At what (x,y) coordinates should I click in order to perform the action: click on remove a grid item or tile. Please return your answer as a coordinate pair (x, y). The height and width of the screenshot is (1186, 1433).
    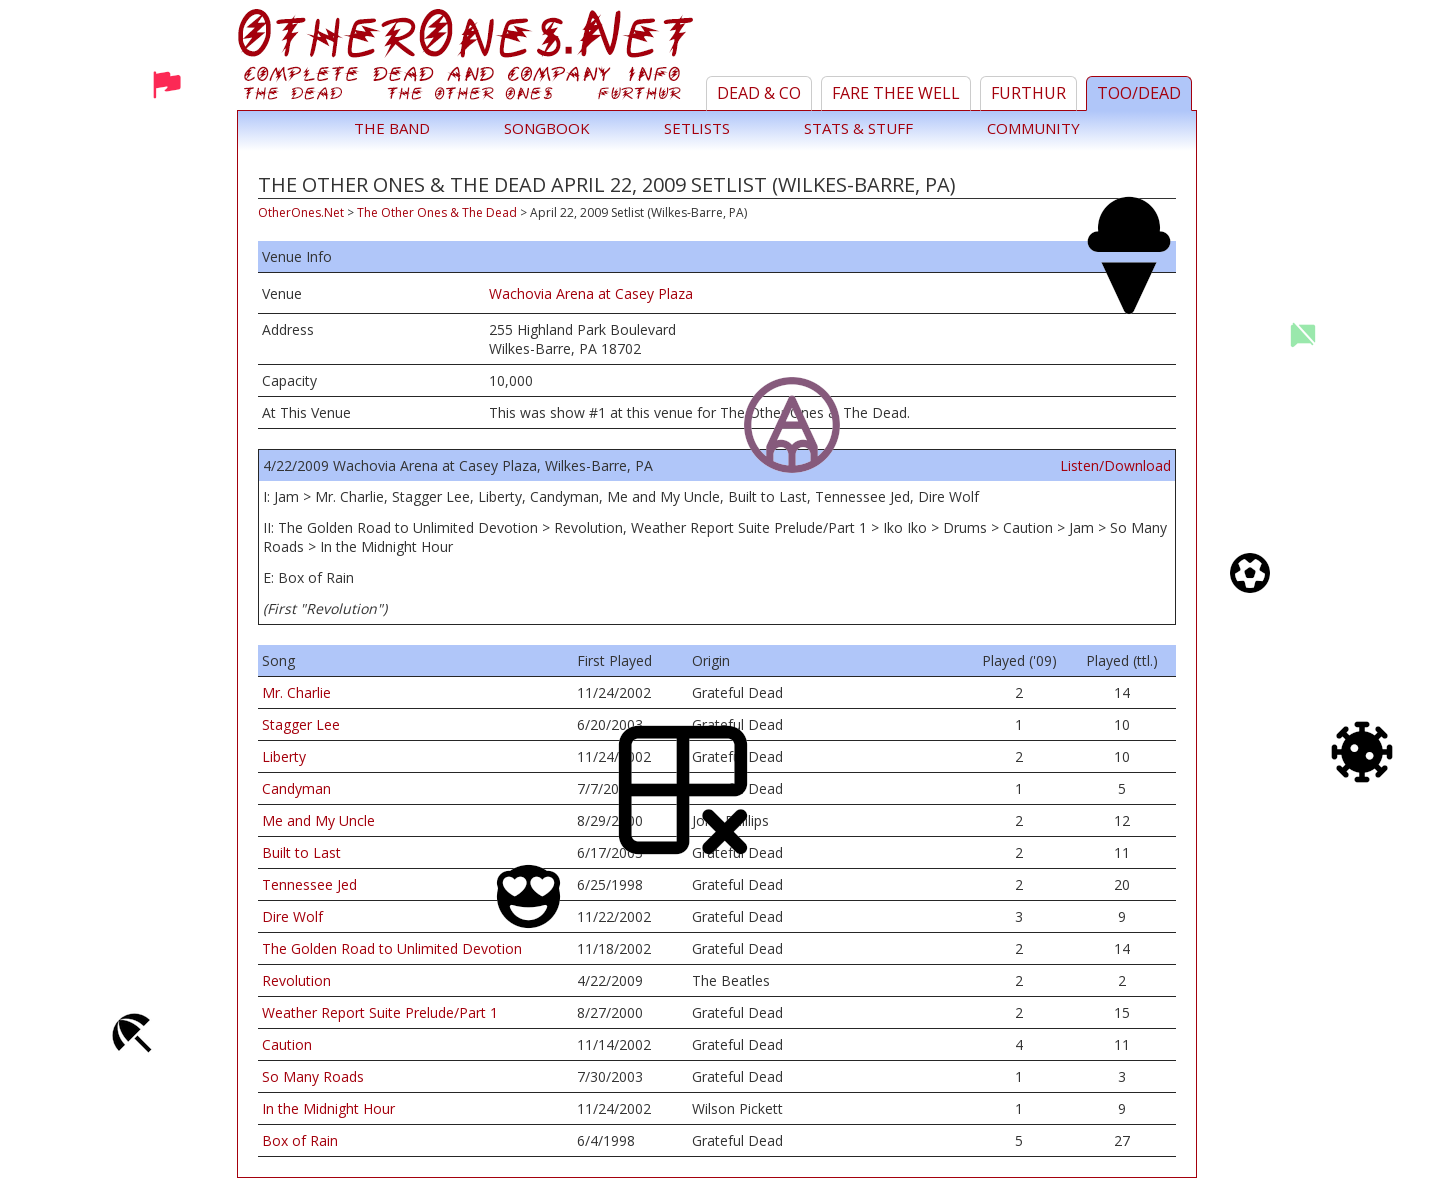
    Looking at the image, I should click on (683, 790).